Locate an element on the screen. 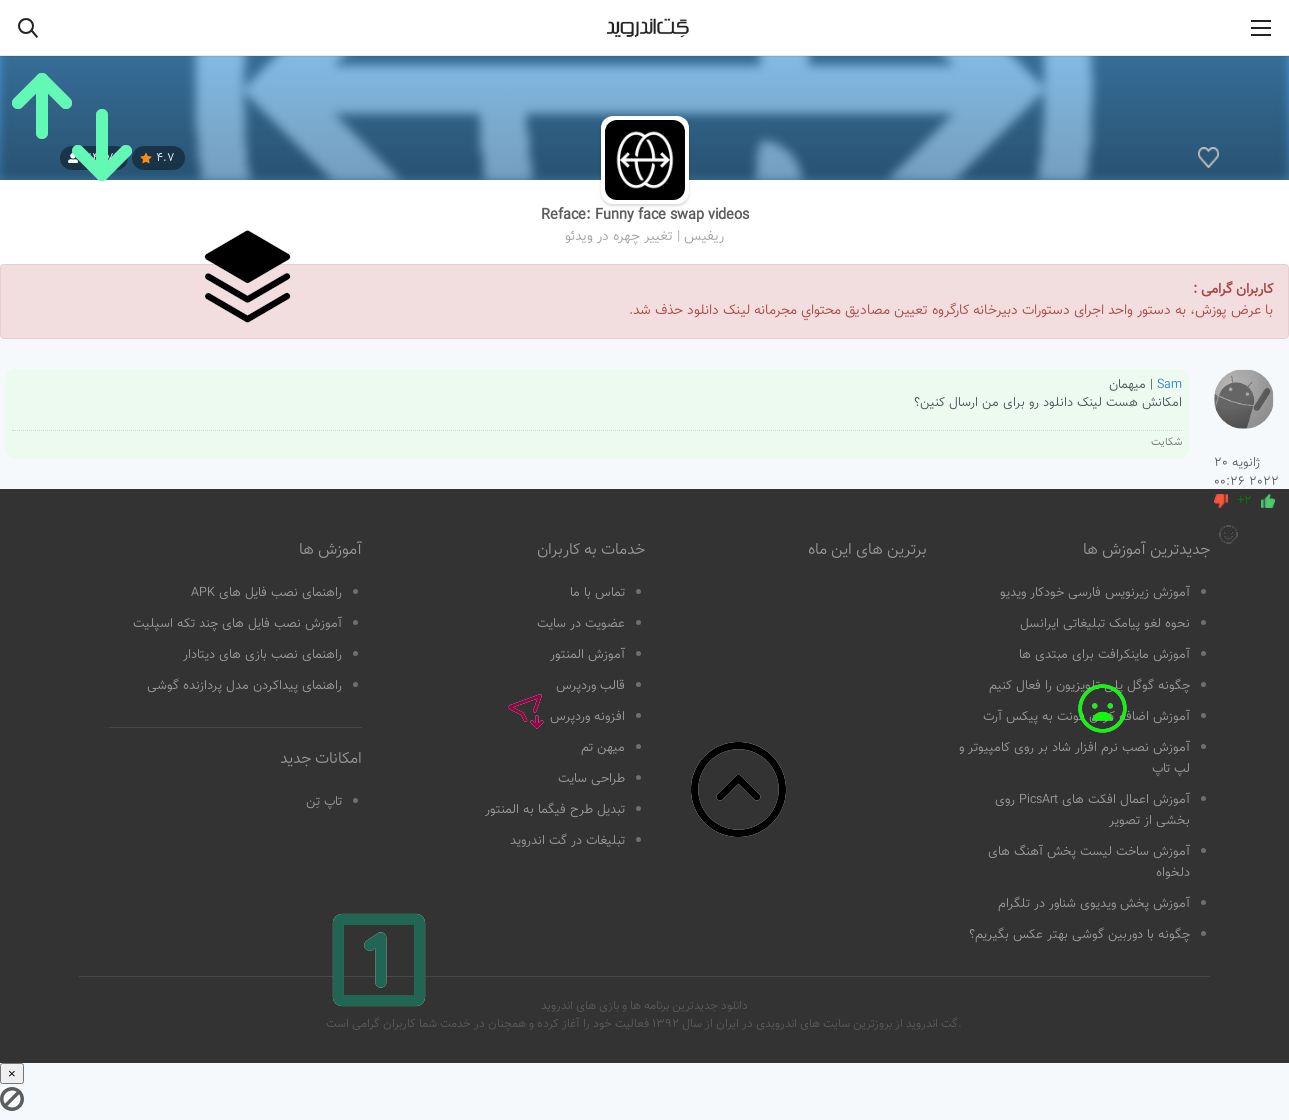 The image size is (1289, 1120). express disappointment or negative feedback is located at coordinates (1102, 708).